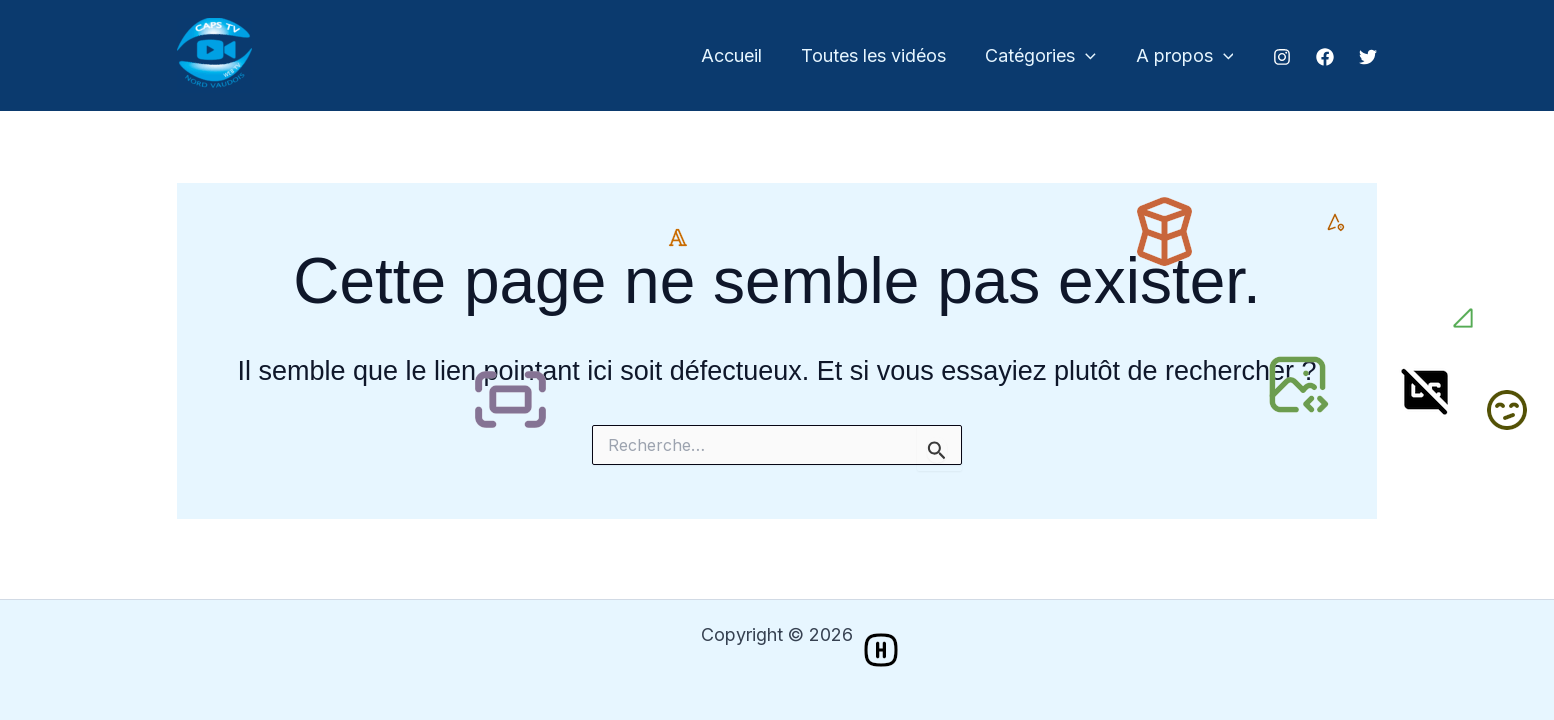  I want to click on view or edit image source code, so click(1297, 384).